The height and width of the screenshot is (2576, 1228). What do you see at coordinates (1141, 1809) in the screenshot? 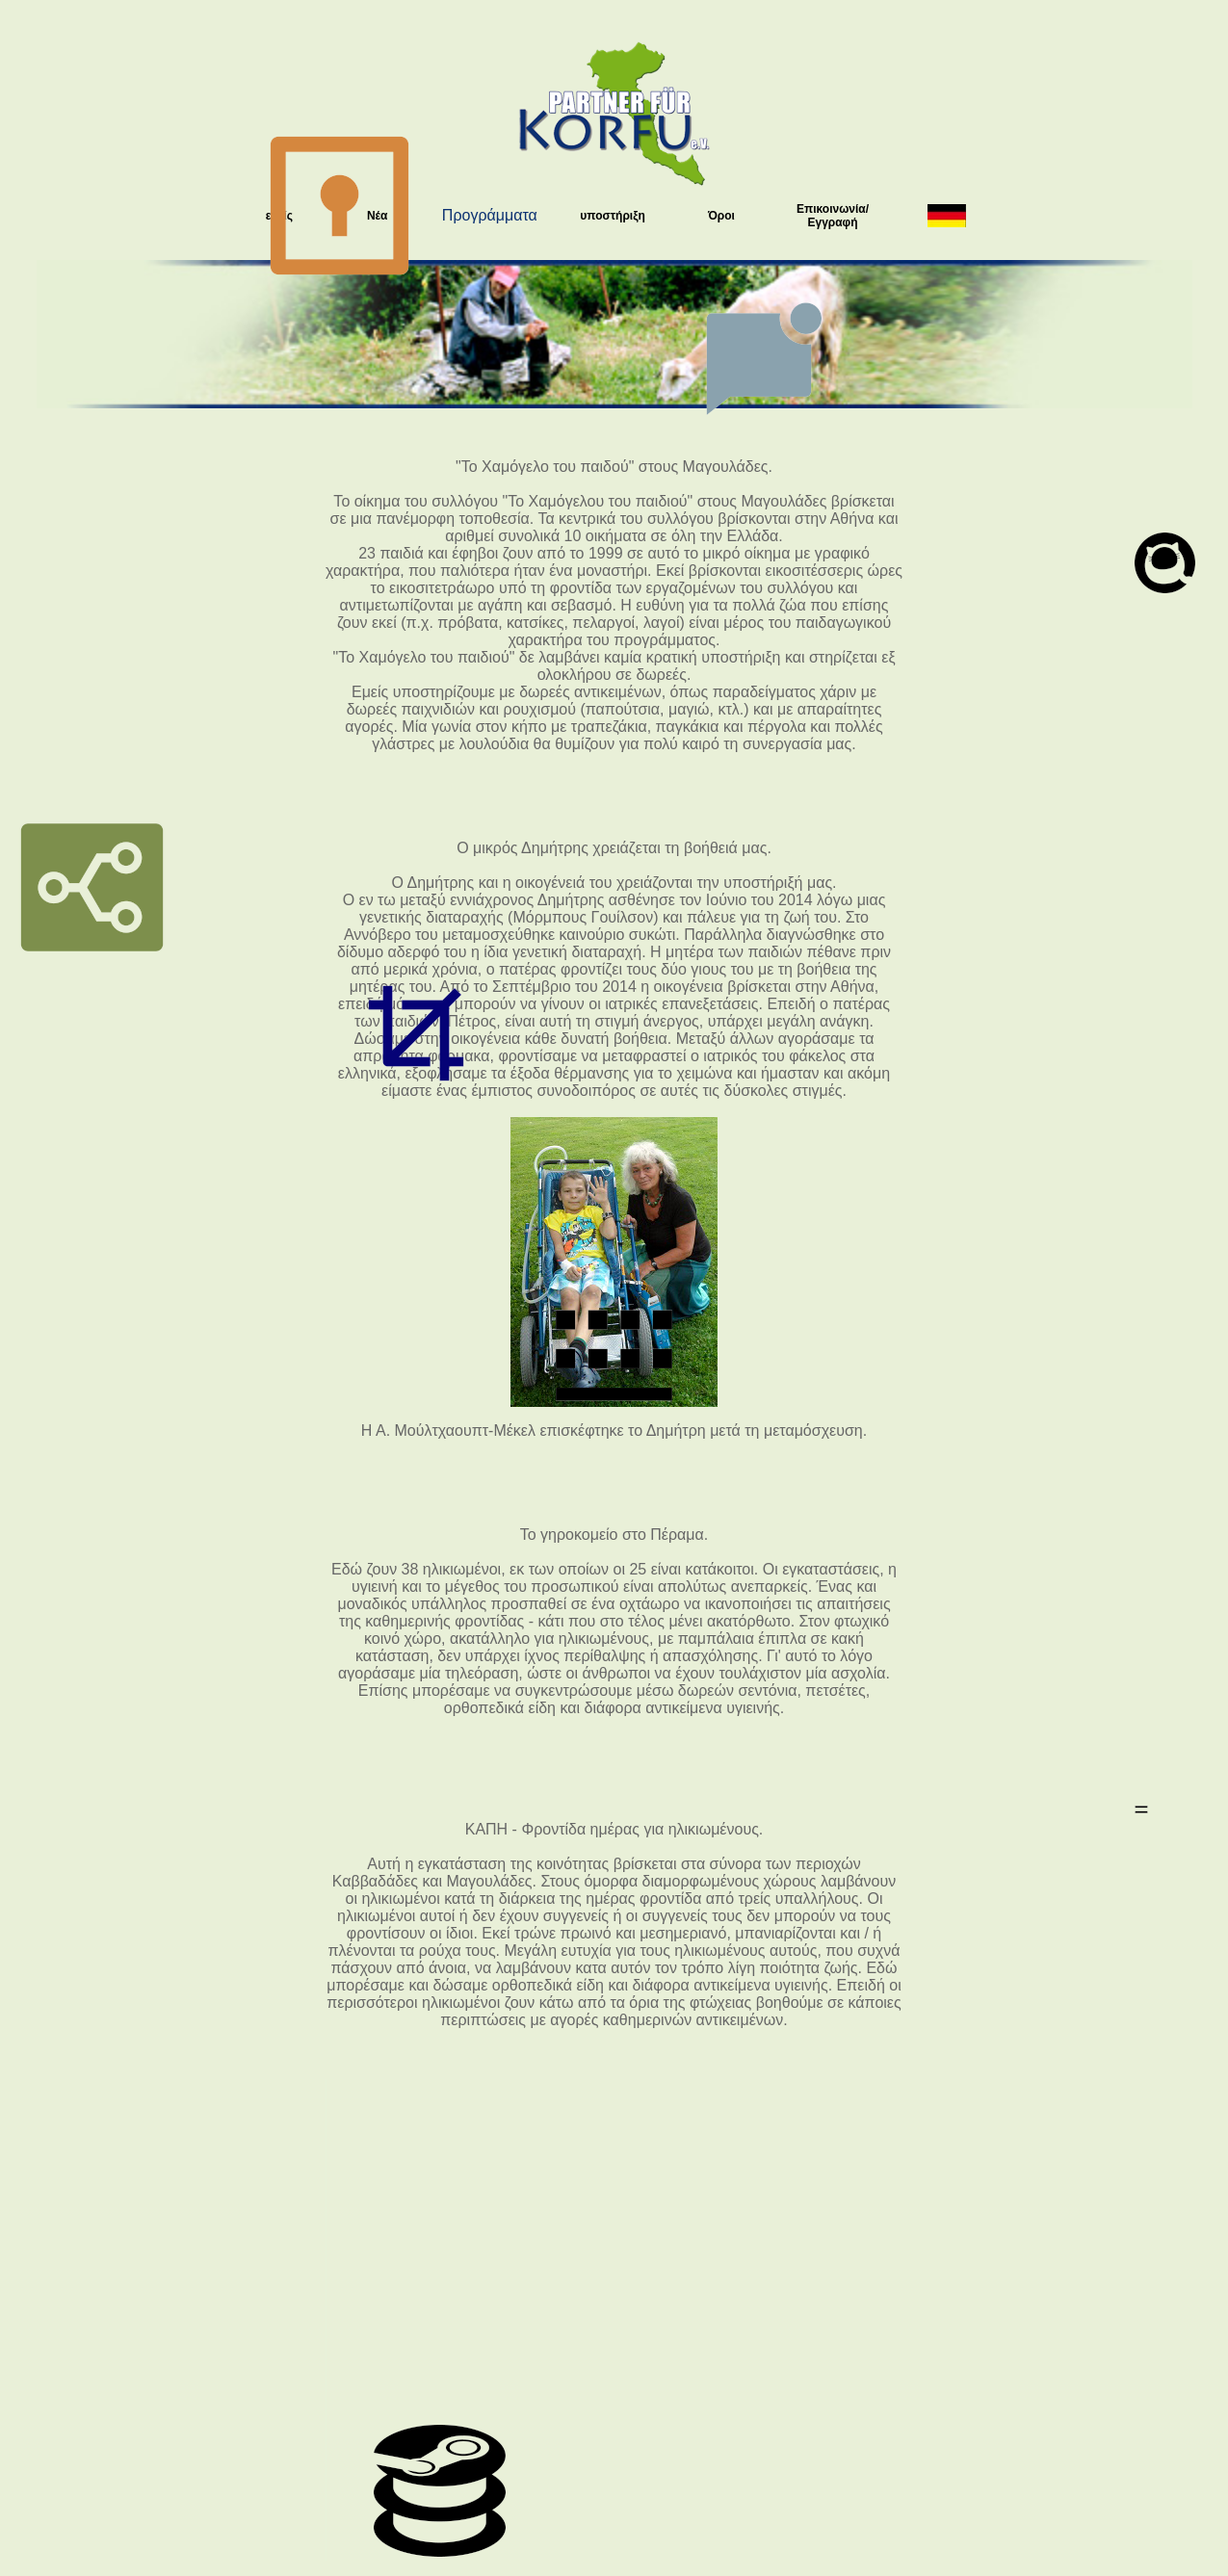
I see `indicates equality or balance between values` at bounding box center [1141, 1809].